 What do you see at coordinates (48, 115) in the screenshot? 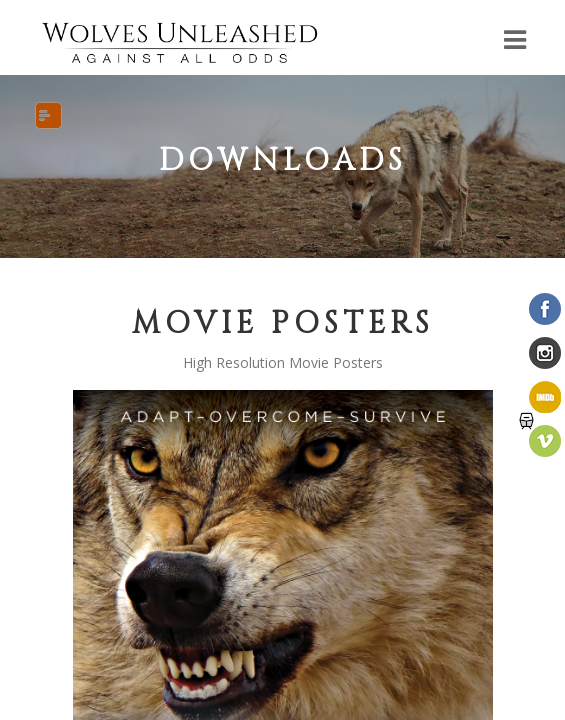
I see `align content to the left, vertically centered` at bounding box center [48, 115].